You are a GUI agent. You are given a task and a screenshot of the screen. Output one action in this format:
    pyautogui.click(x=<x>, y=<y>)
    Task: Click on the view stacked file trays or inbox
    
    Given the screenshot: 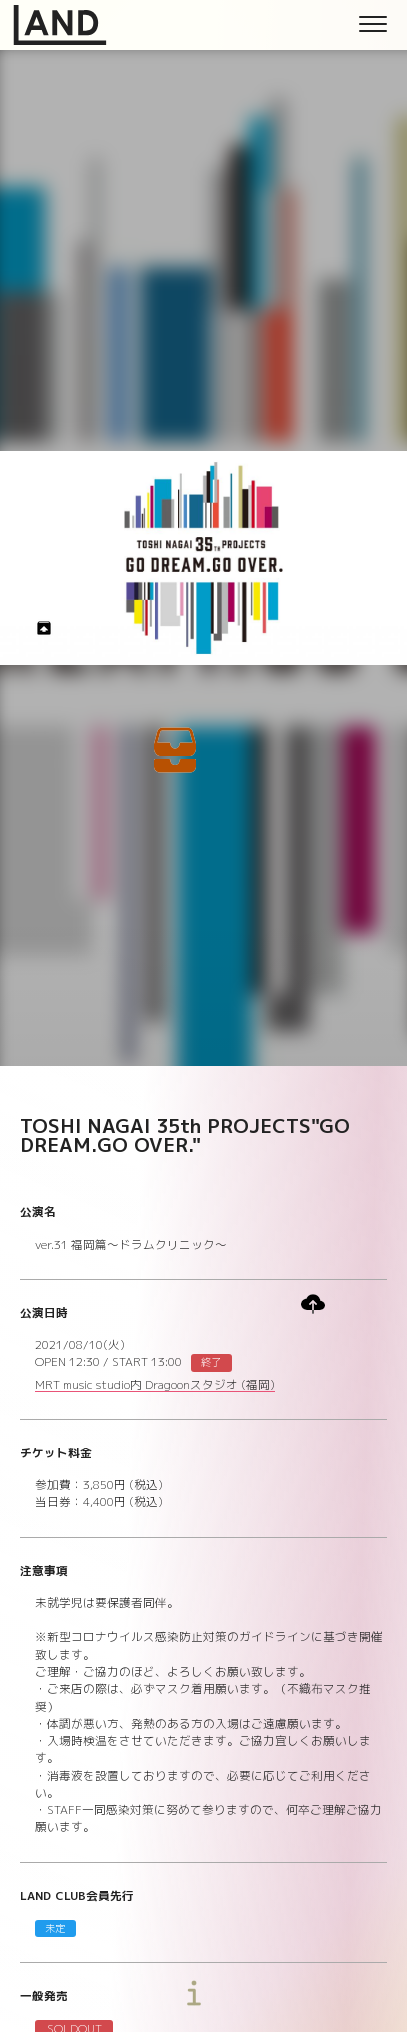 What is the action you would take?
    pyautogui.click(x=175, y=750)
    